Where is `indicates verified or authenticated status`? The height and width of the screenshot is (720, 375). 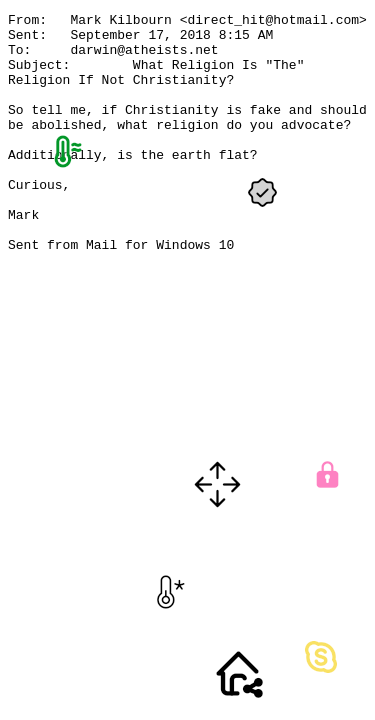
indicates verified or authenticated status is located at coordinates (262, 192).